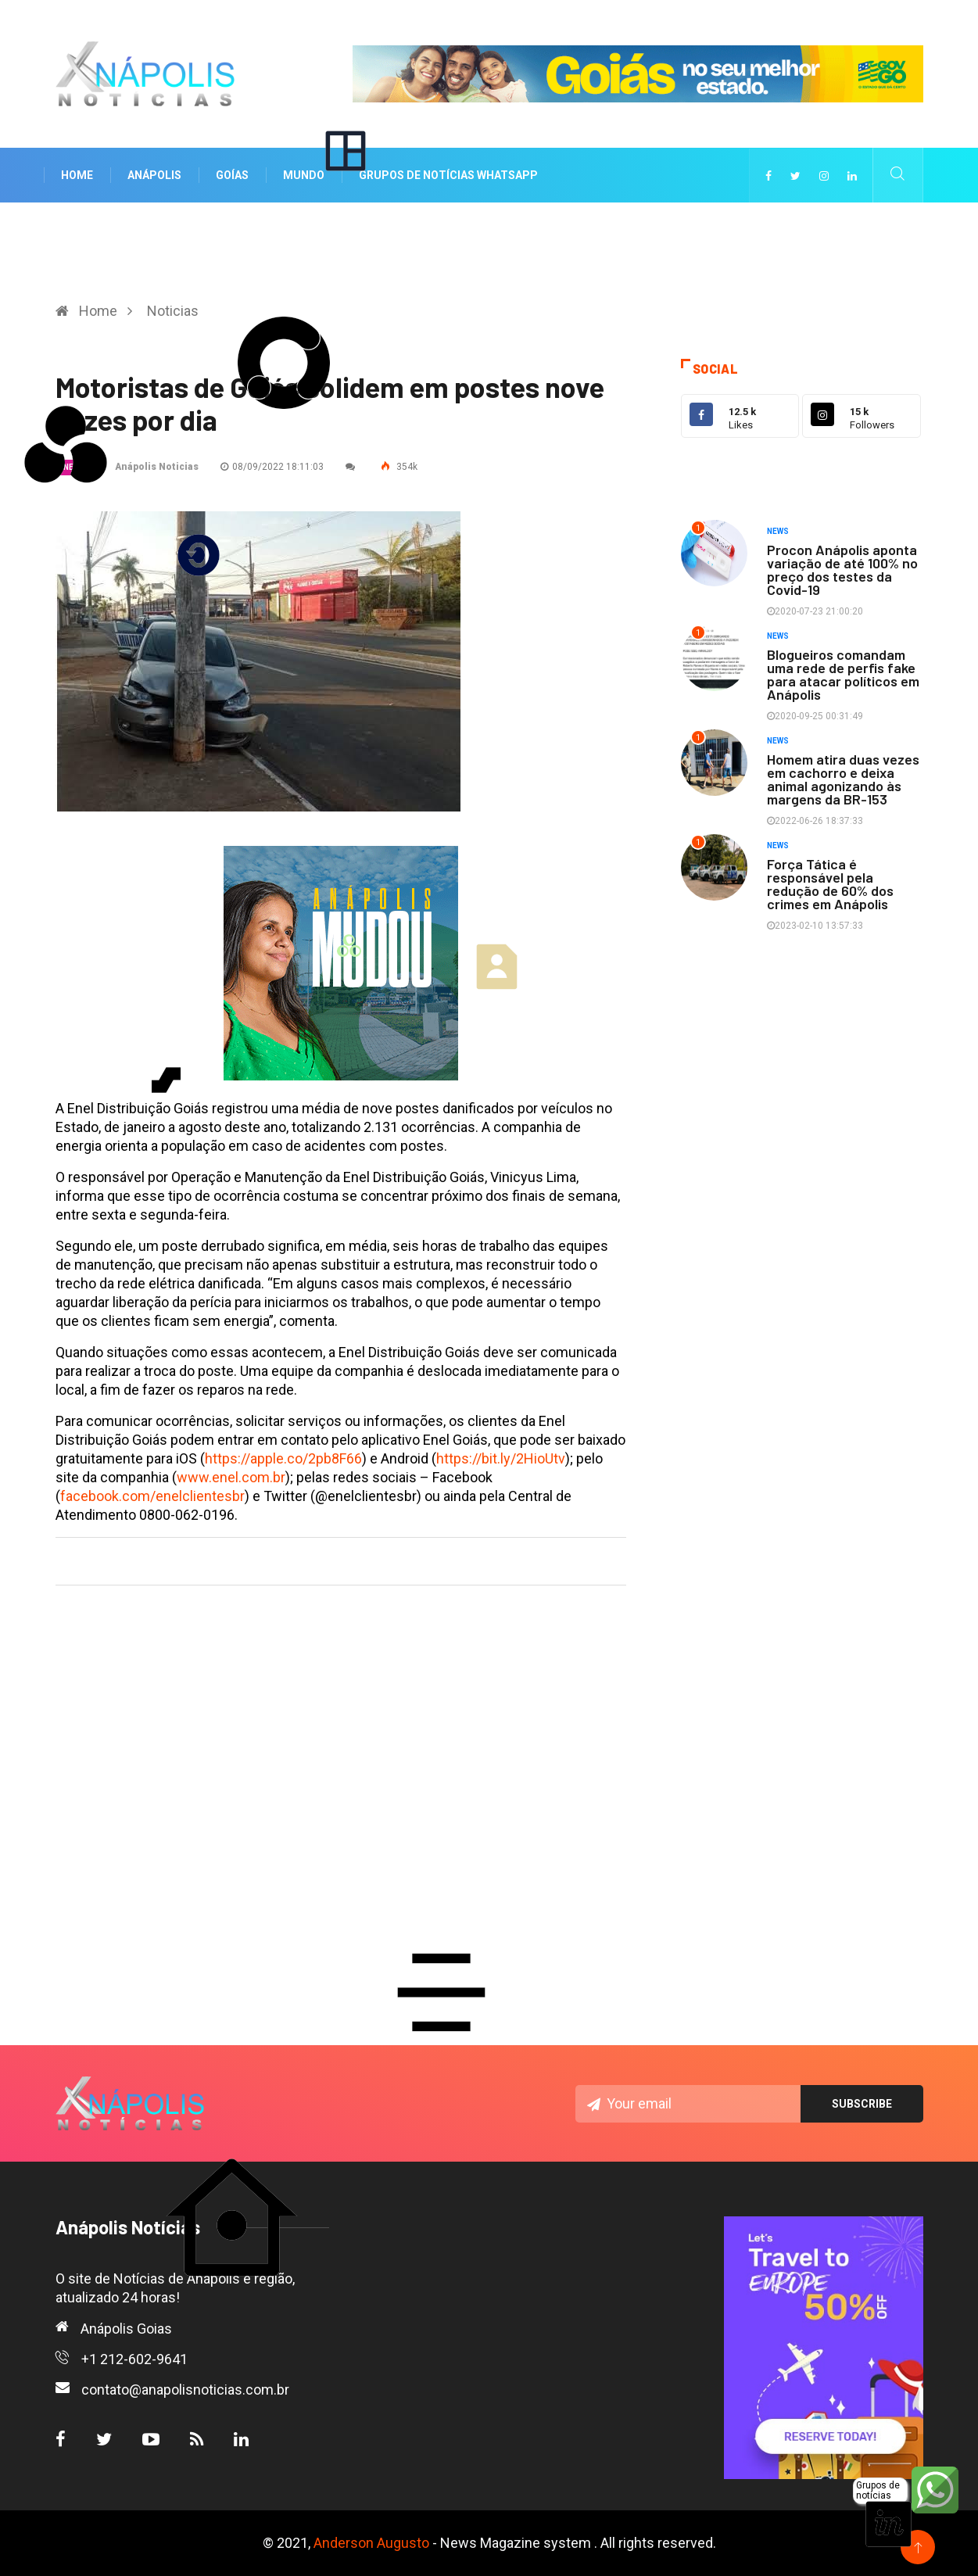  What do you see at coordinates (166, 1080) in the screenshot?
I see `salt project logo` at bounding box center [166, 1080].